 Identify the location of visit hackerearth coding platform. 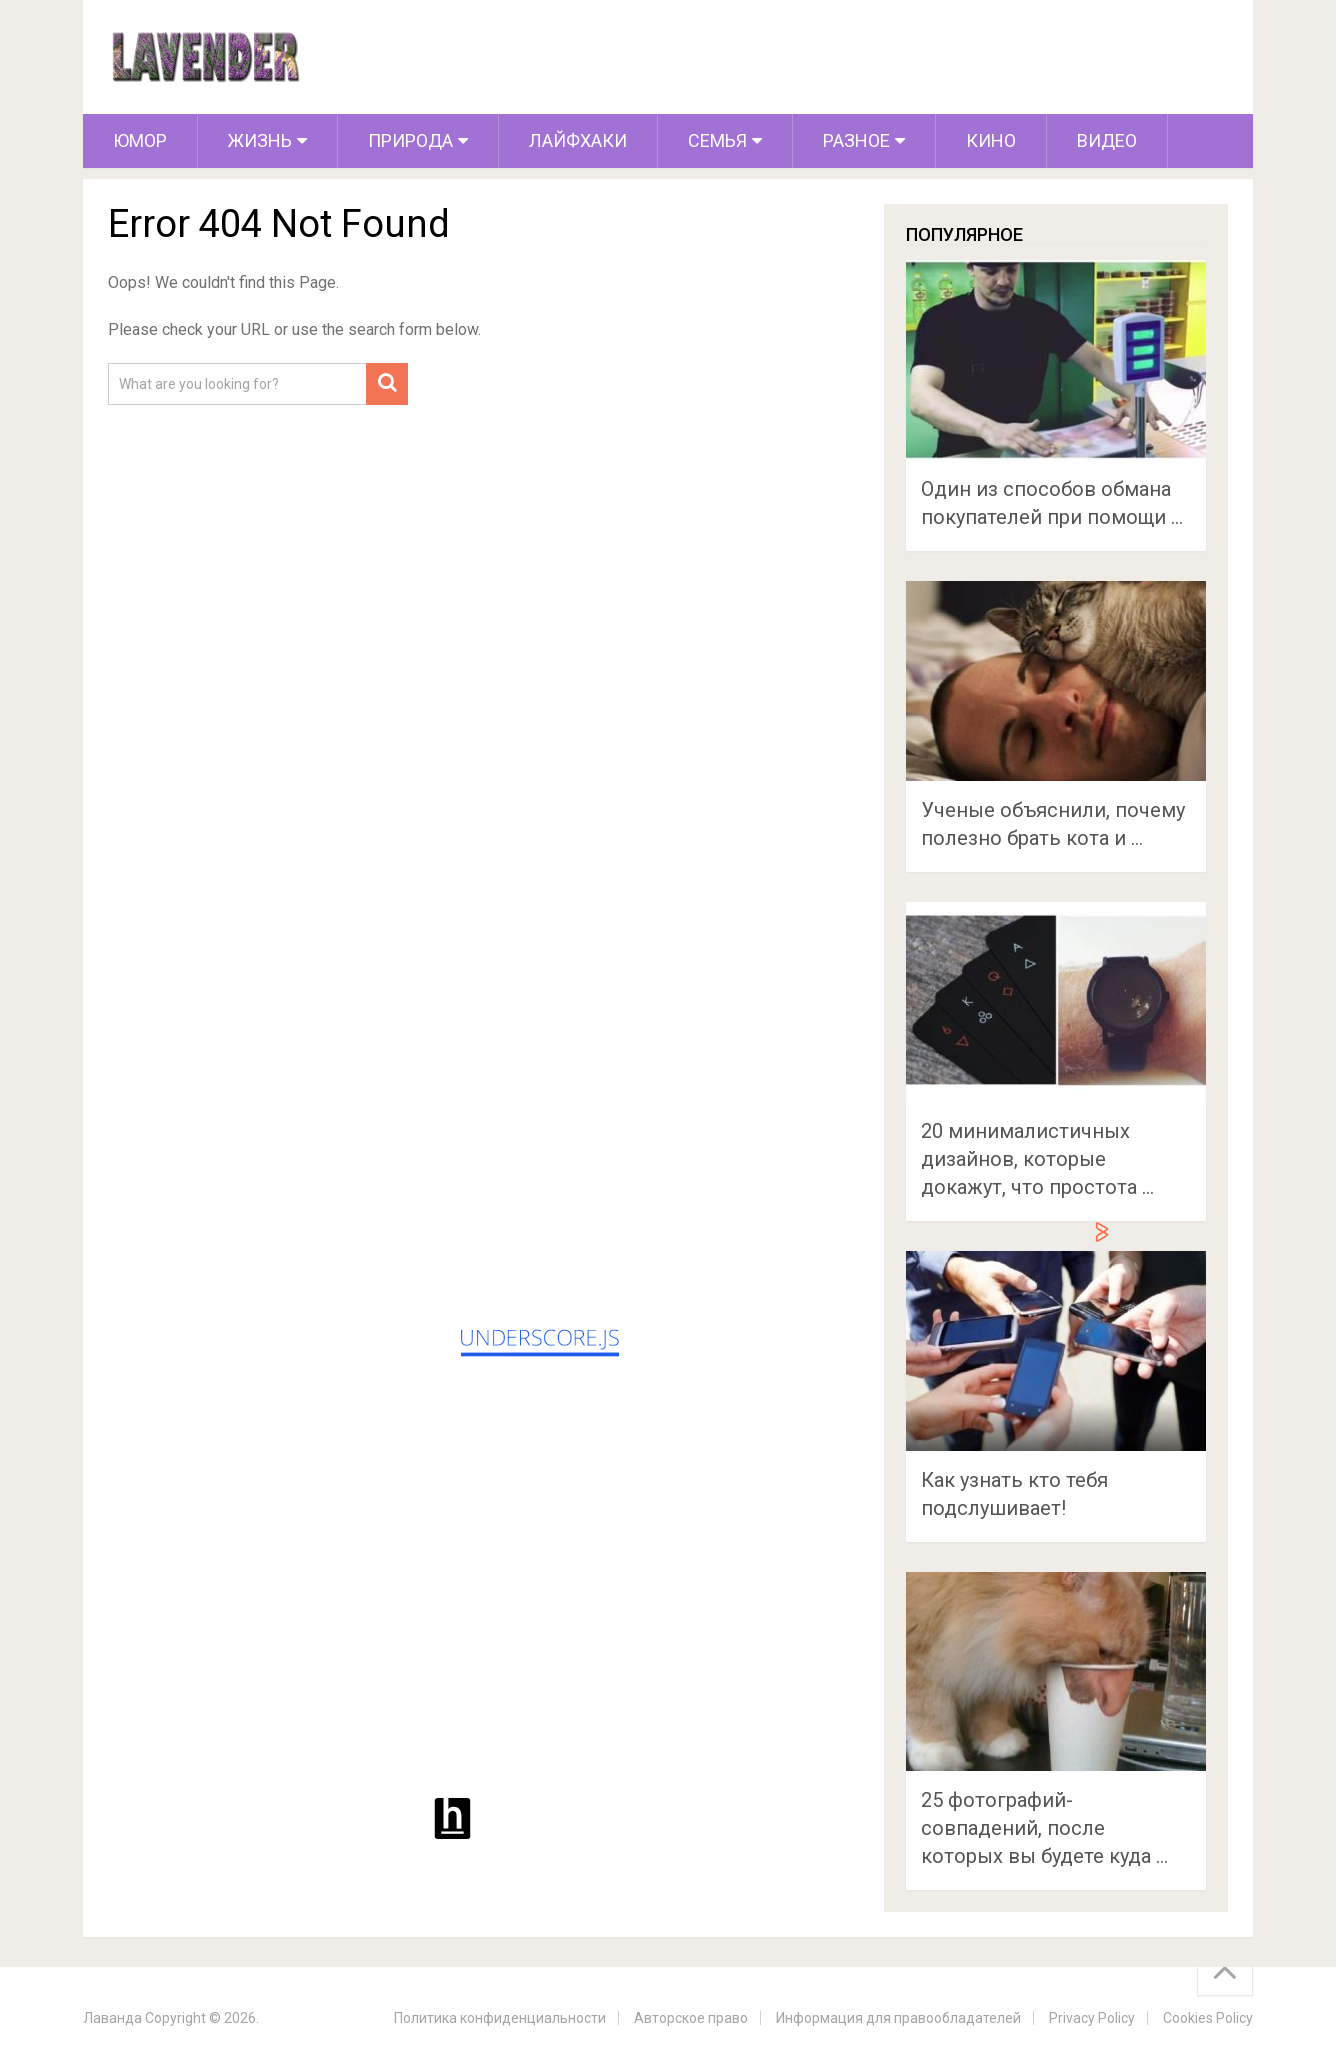
(452, 1818).